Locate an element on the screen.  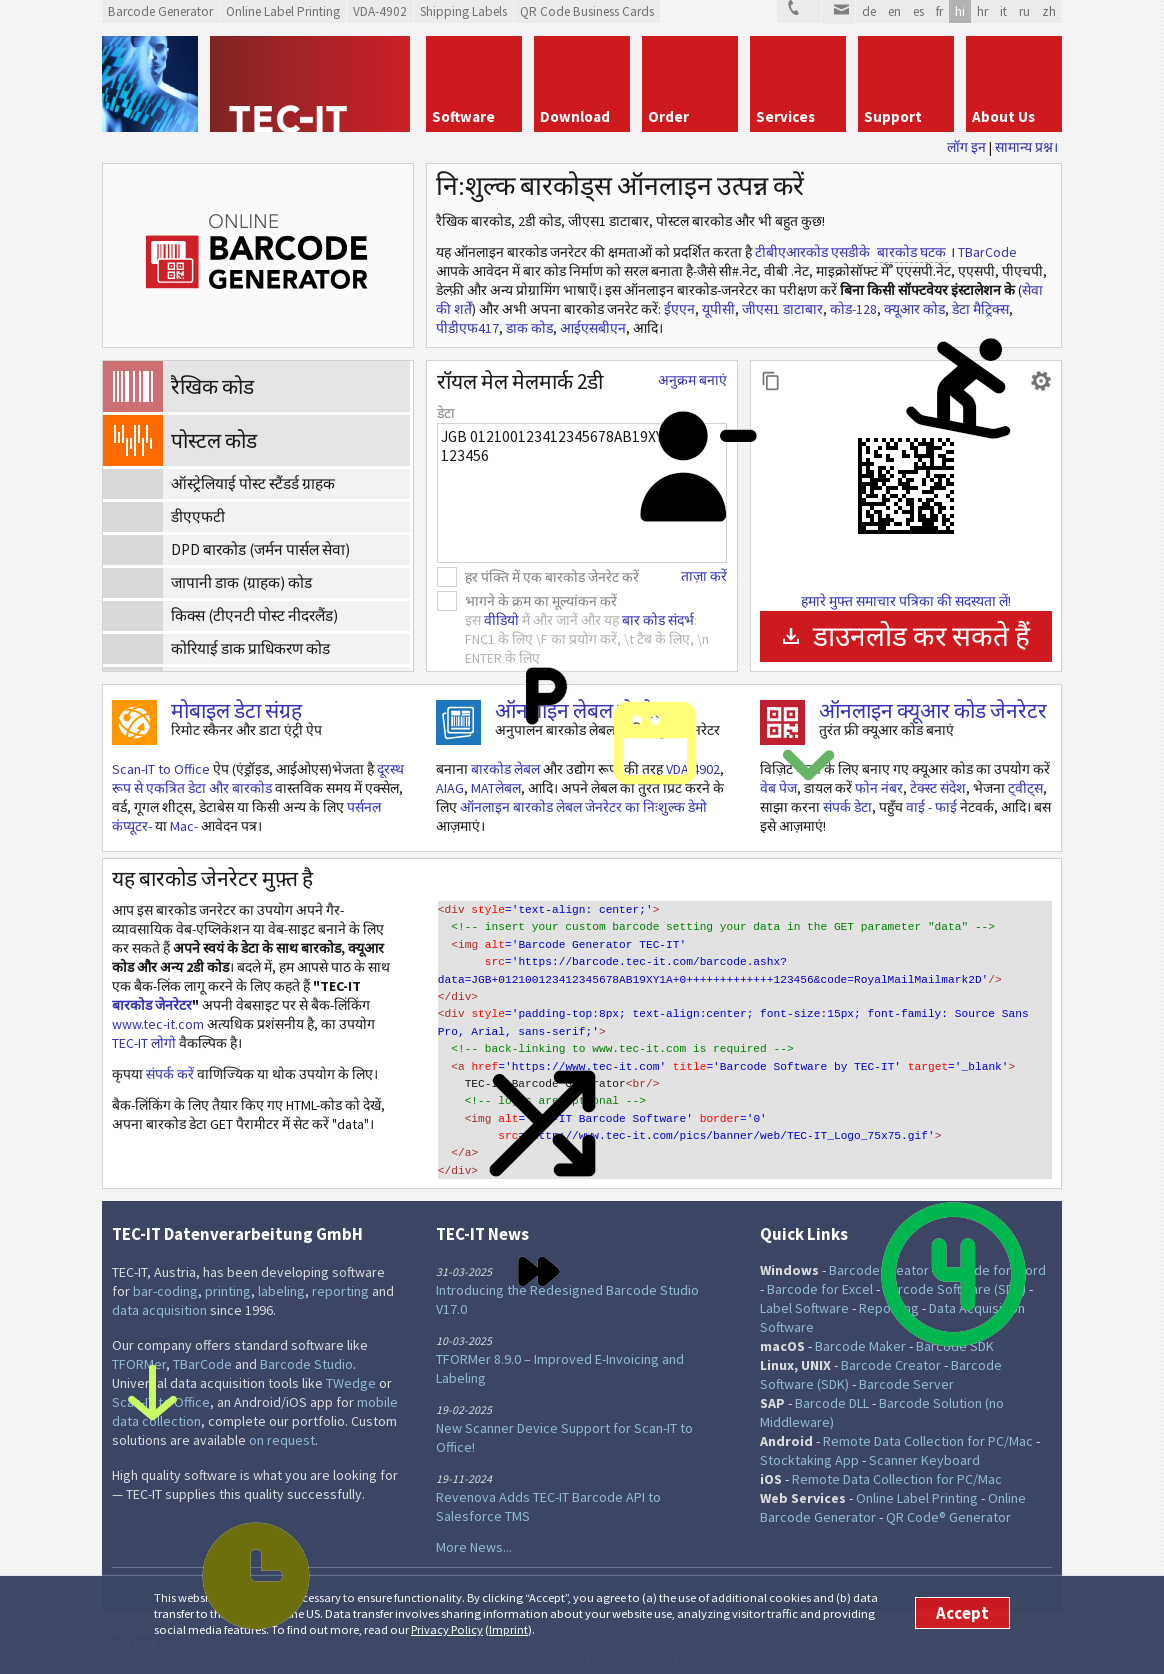
step 4 in a multi-step process is located at coordinates (953, 1274).